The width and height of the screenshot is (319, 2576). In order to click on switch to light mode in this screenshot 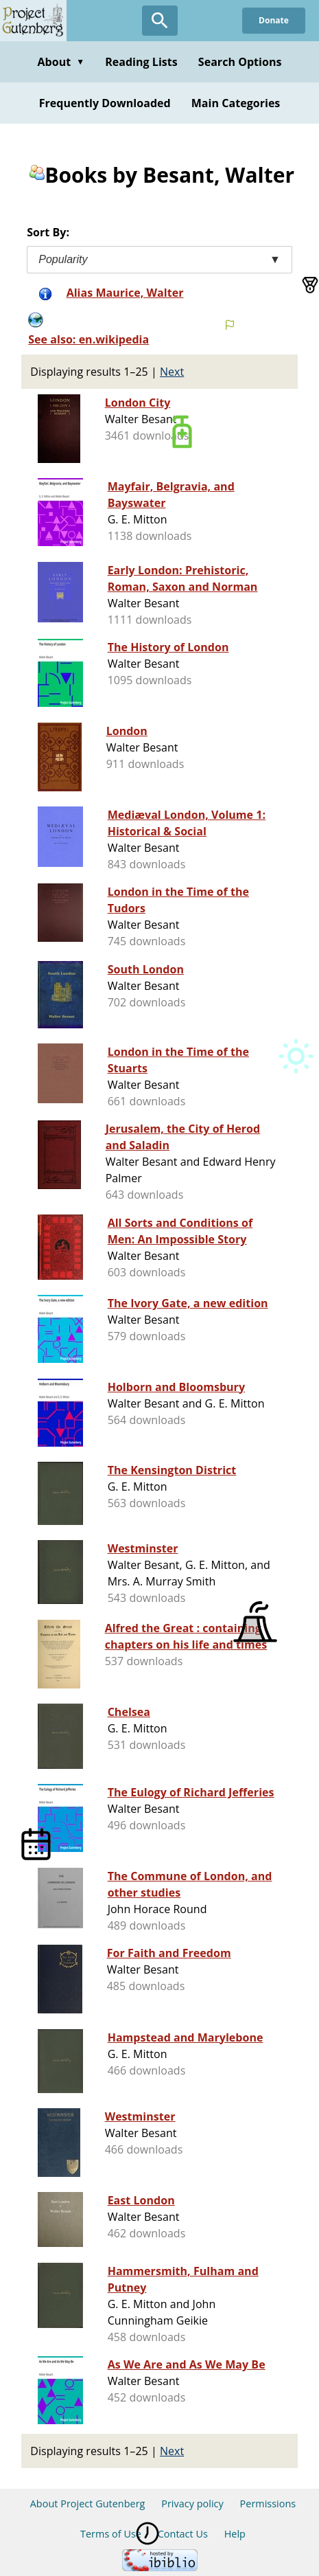, I will do `click(296, 1056)`.